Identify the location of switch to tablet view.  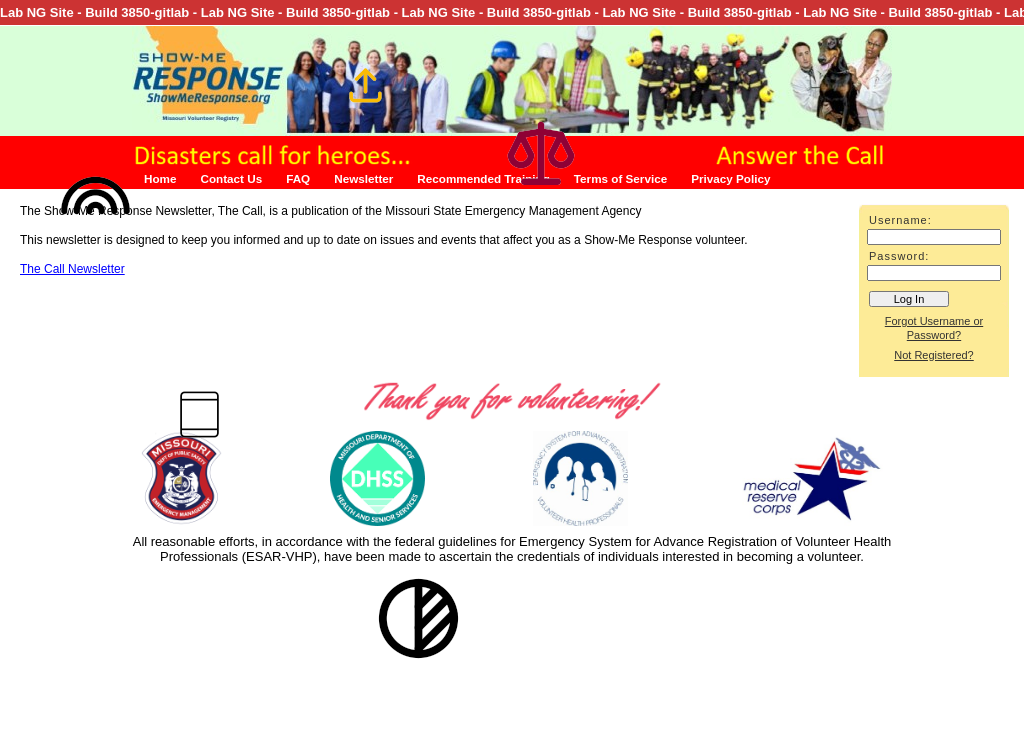
(199, 414).